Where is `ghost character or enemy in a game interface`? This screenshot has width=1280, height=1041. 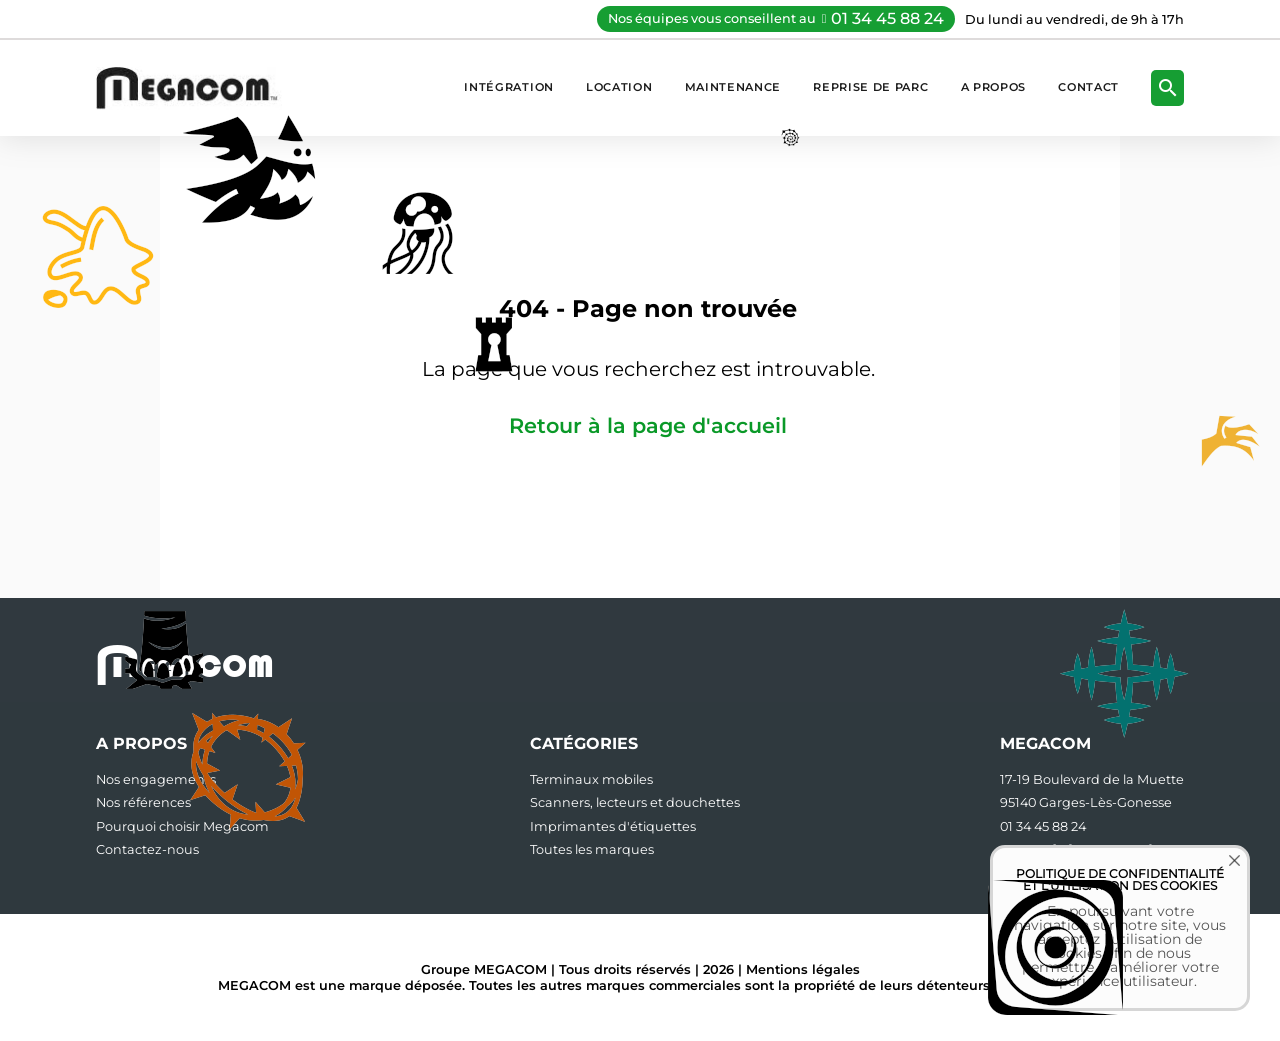 ghost character or enemy in a game interface is located at coordinates (249, 169).